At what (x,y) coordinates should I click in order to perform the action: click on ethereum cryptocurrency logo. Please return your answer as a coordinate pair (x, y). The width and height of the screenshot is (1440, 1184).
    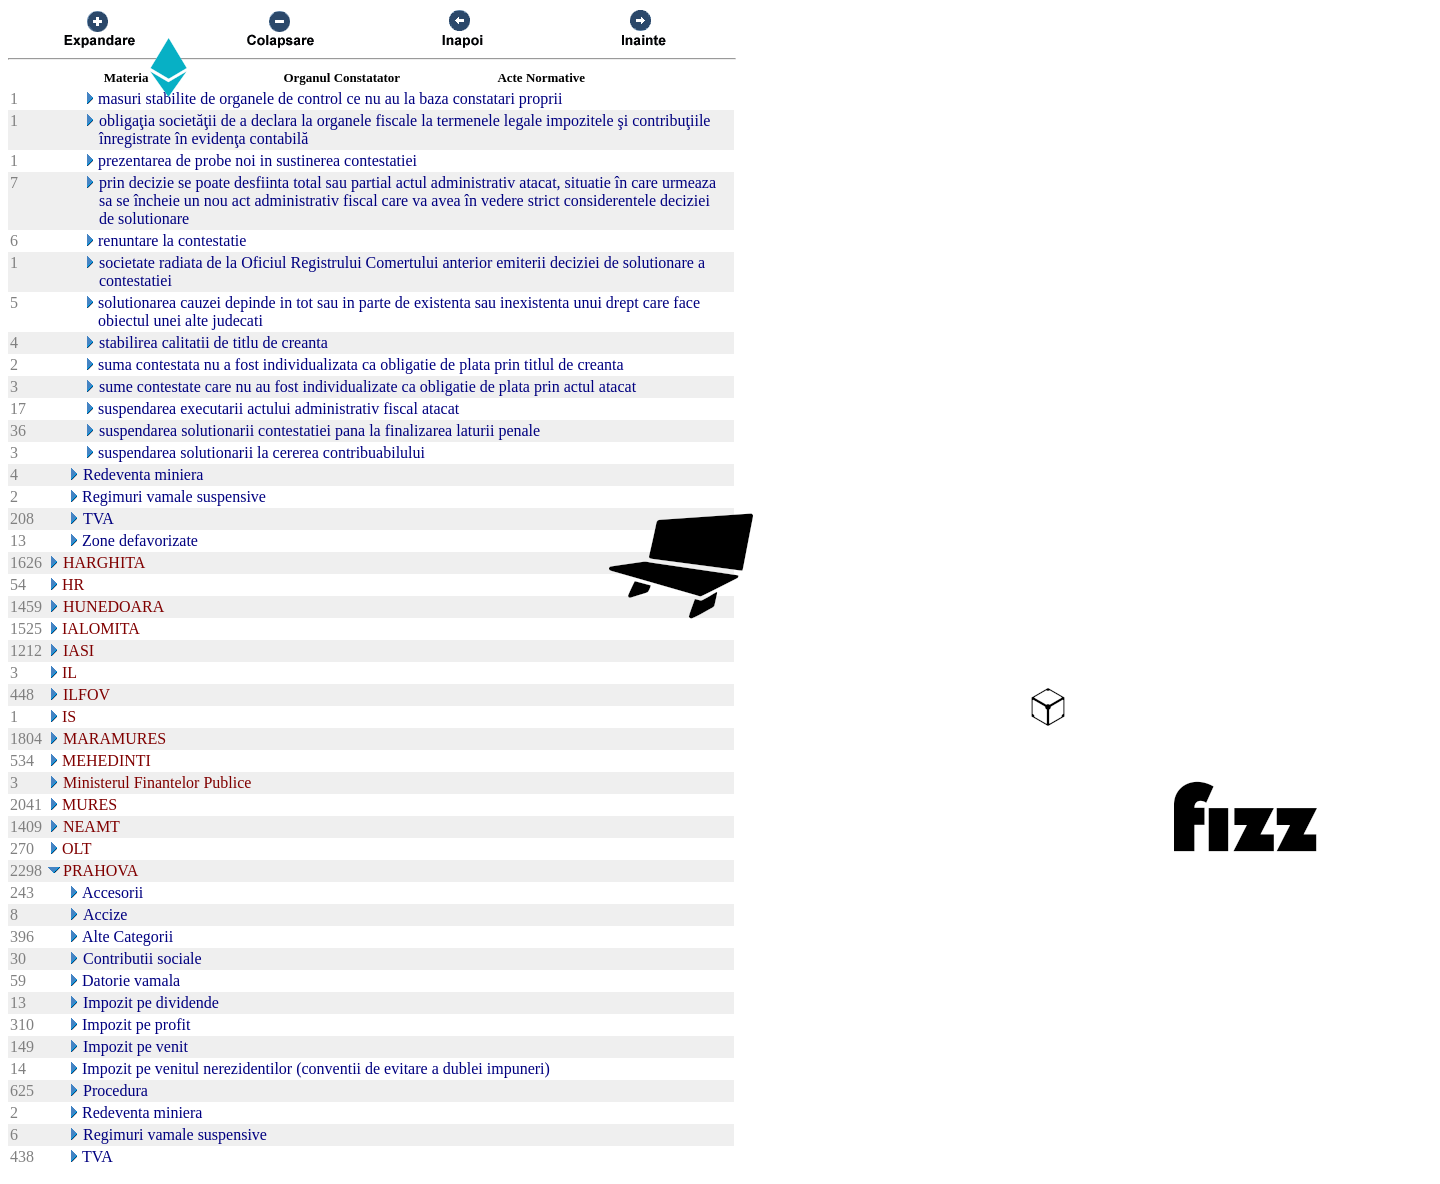
    Looking at the image, I should click on (168, 67).